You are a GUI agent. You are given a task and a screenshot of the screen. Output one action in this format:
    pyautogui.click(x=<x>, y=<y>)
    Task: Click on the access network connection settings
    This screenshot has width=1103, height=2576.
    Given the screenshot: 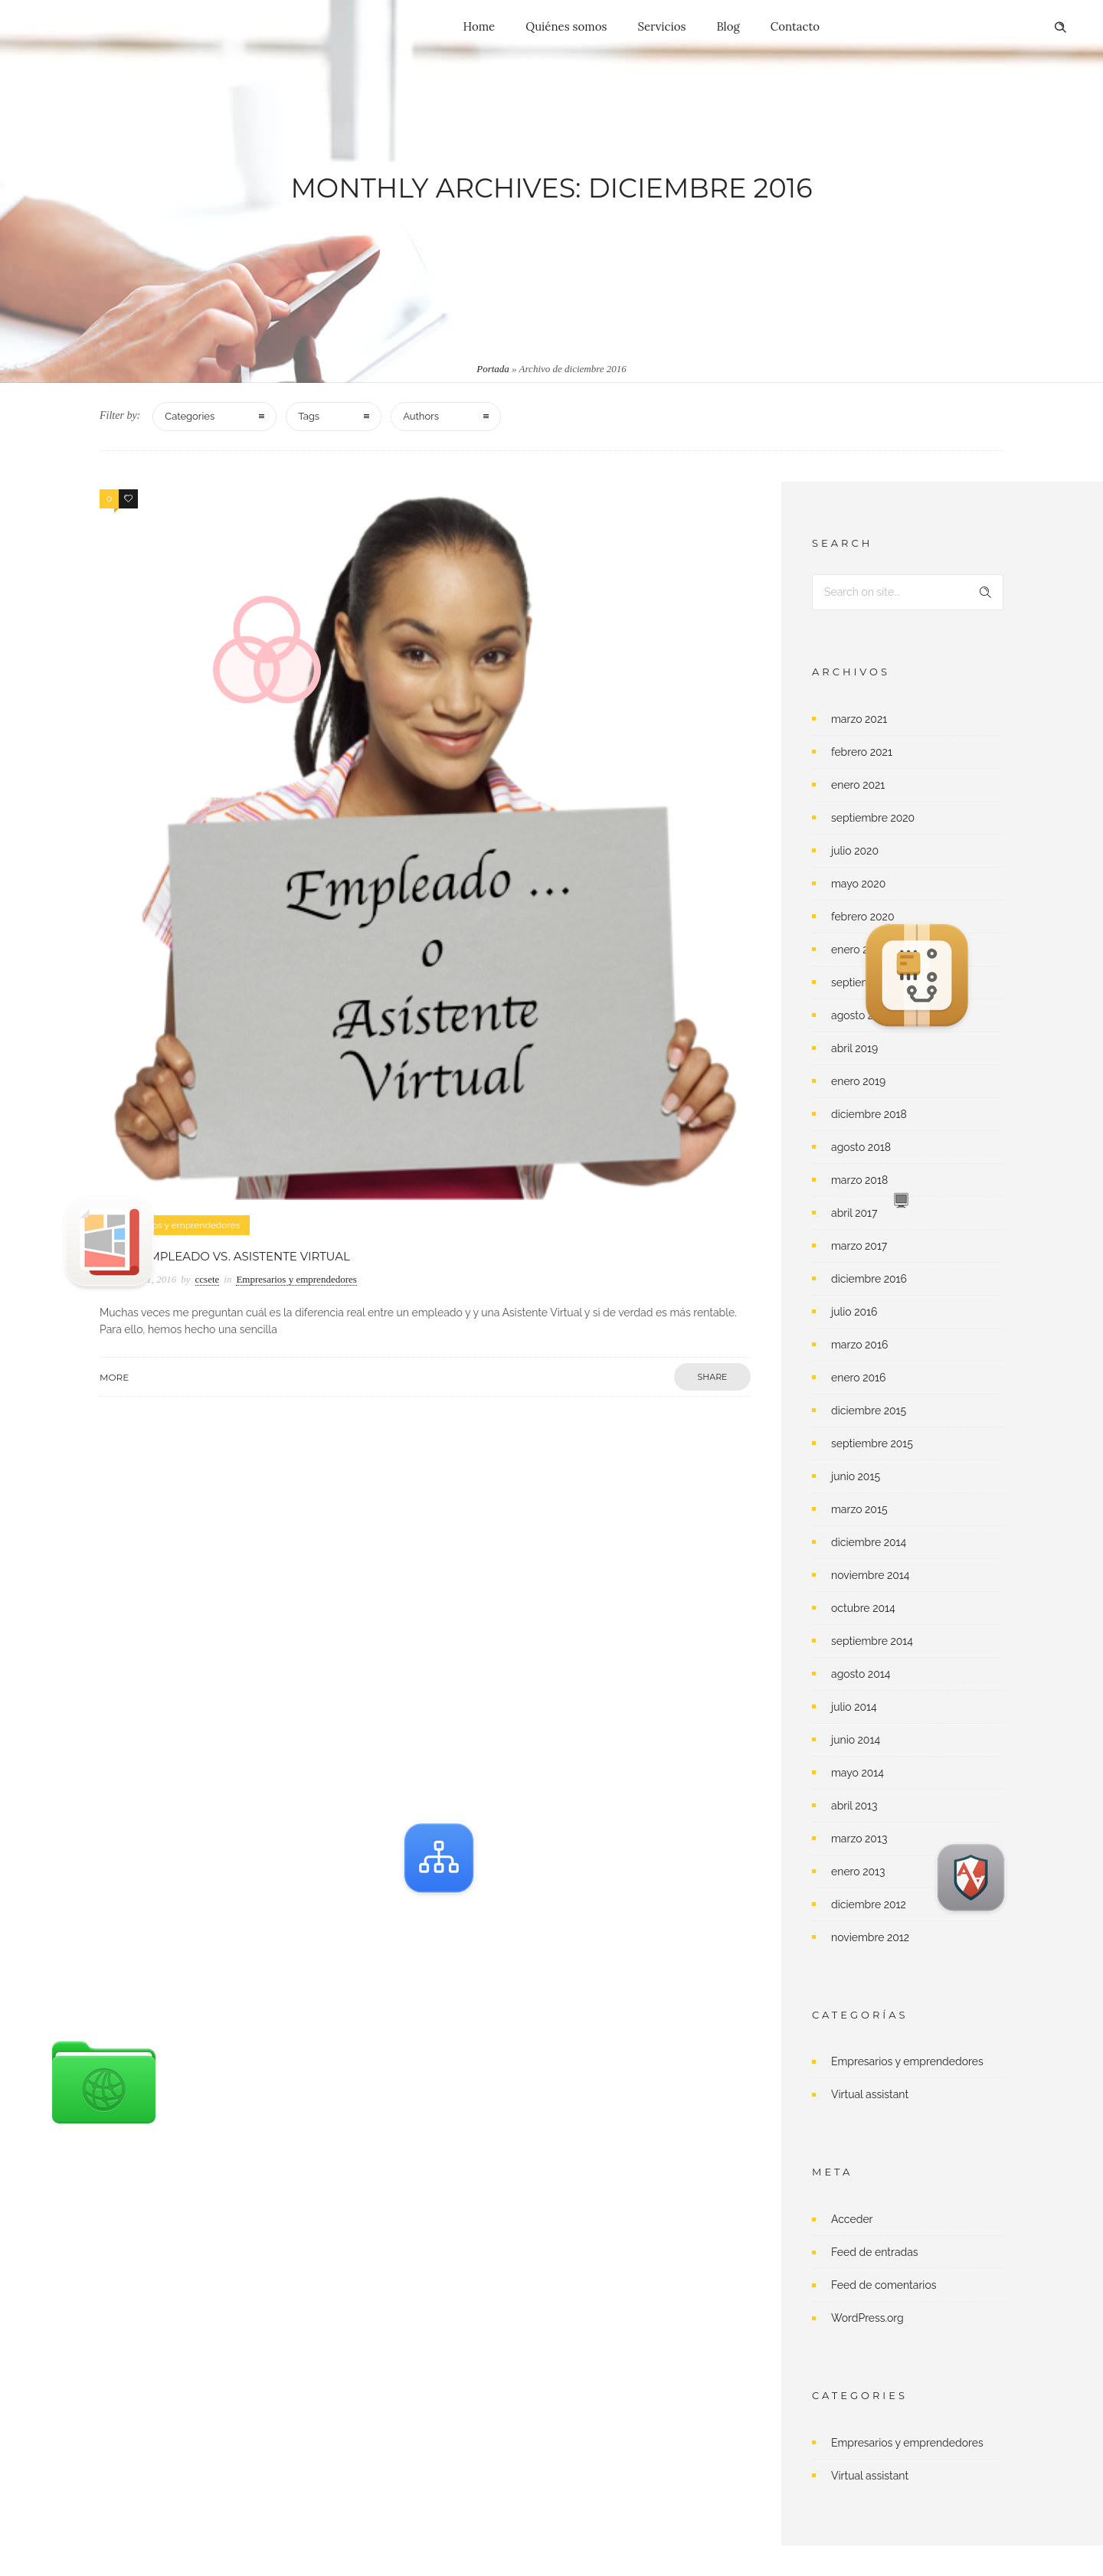 What is the action you would take?
    pyautogui.click(x=439, y=1859)
    